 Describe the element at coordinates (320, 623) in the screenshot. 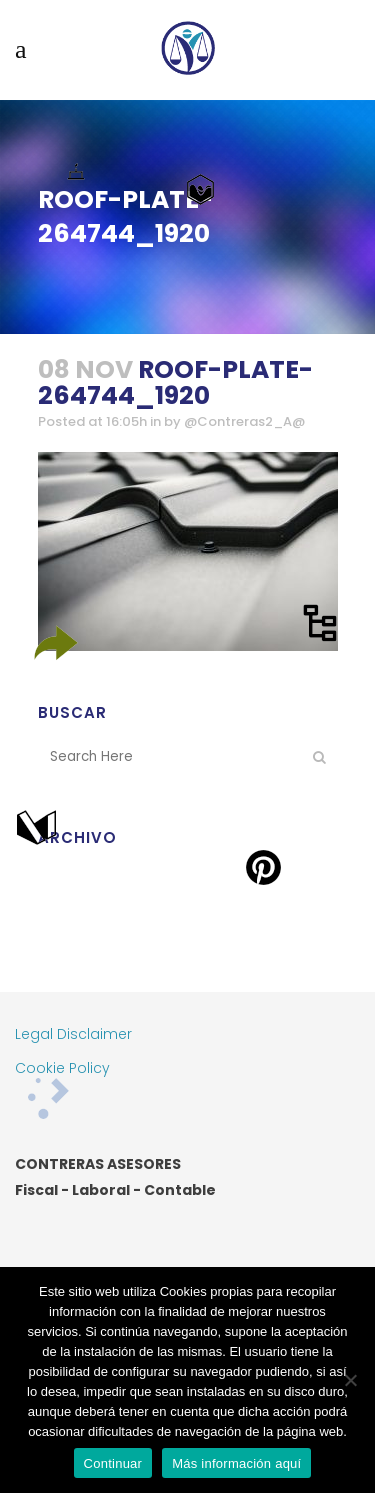

I see `view hierarchical structure or organization chart` at that location.